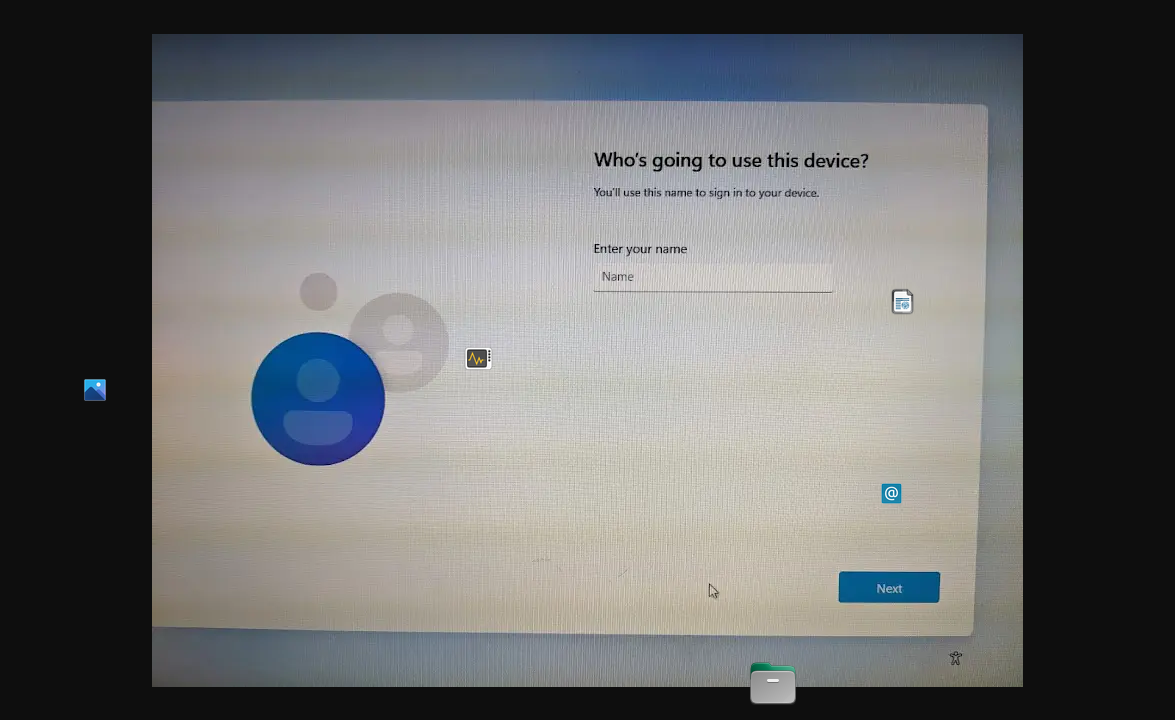 Image resolution: width=1175 pixels, height=720 pixels. What do you see at coordinates (478, 358) in the screenshot?
I see `open system monitor application` at bounding box center [478, 358].